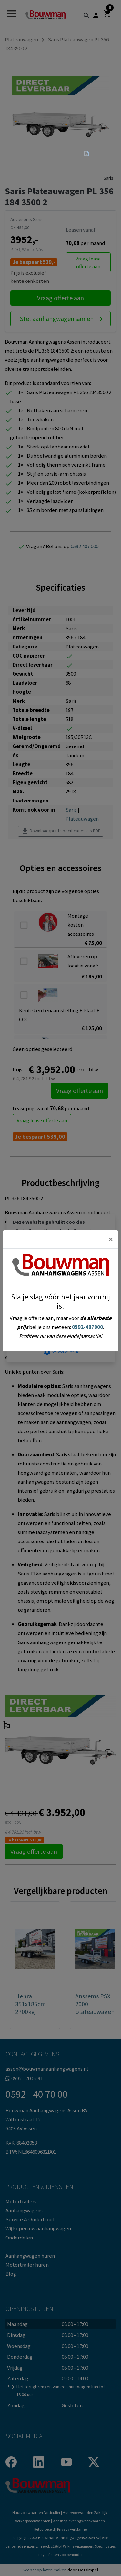 The height and width of the screenshot is (2576, 121). I want to click on remove a file from your collection, so click(86, 153).